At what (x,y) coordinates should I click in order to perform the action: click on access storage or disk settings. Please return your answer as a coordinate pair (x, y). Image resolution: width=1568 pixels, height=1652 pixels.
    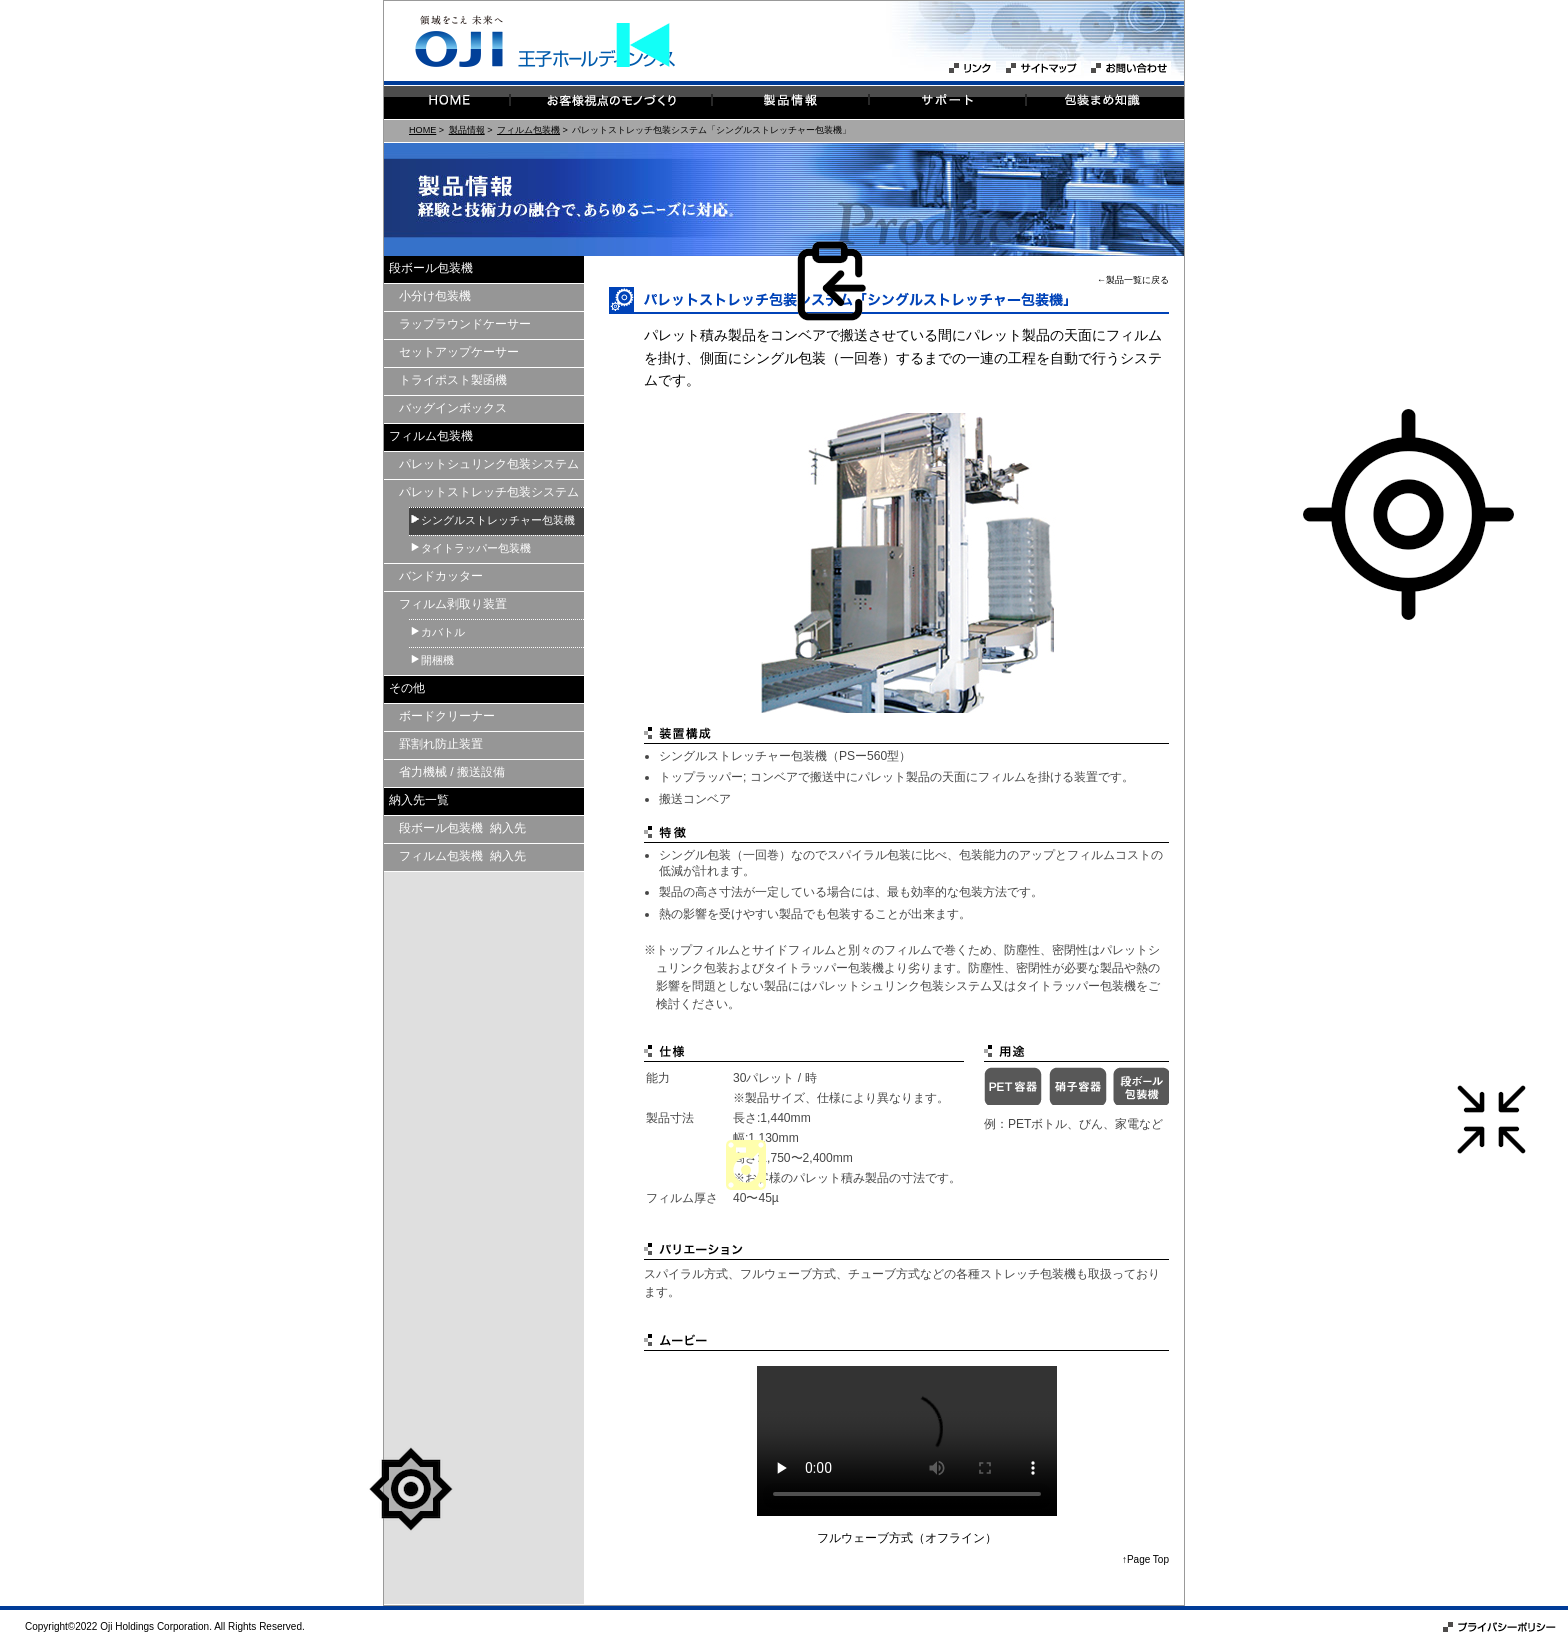
    Looking at the image, I should click on (746, 1165).